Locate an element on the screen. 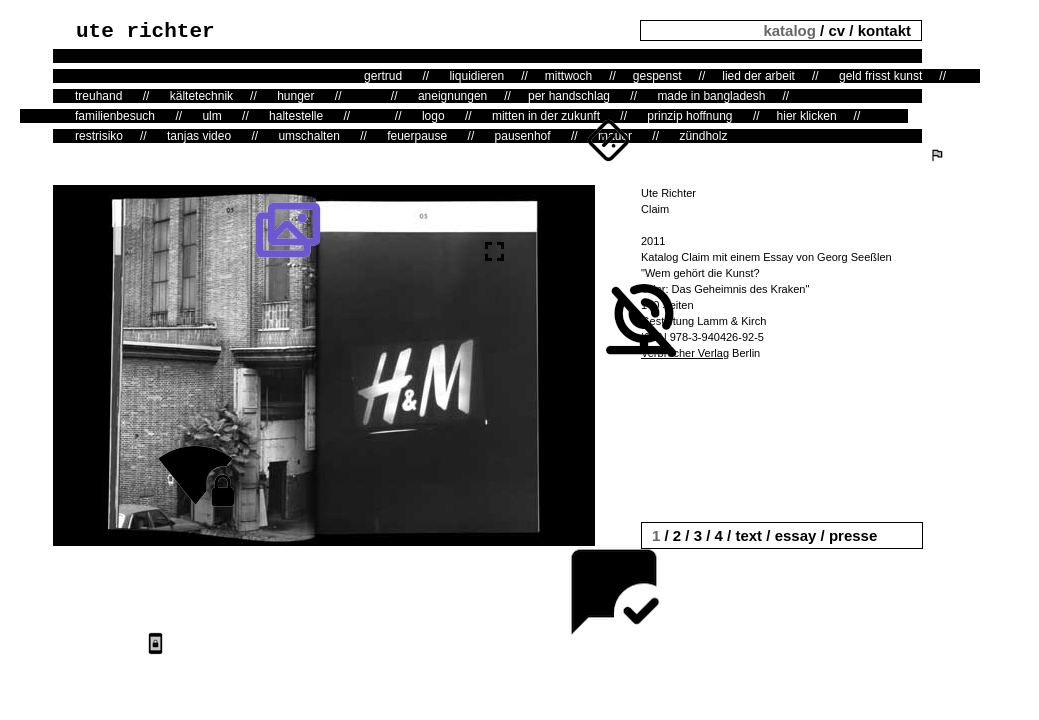 The image size is (1039, 720). lock screen orientation to portrait mode is located at coordinates (155, 643).